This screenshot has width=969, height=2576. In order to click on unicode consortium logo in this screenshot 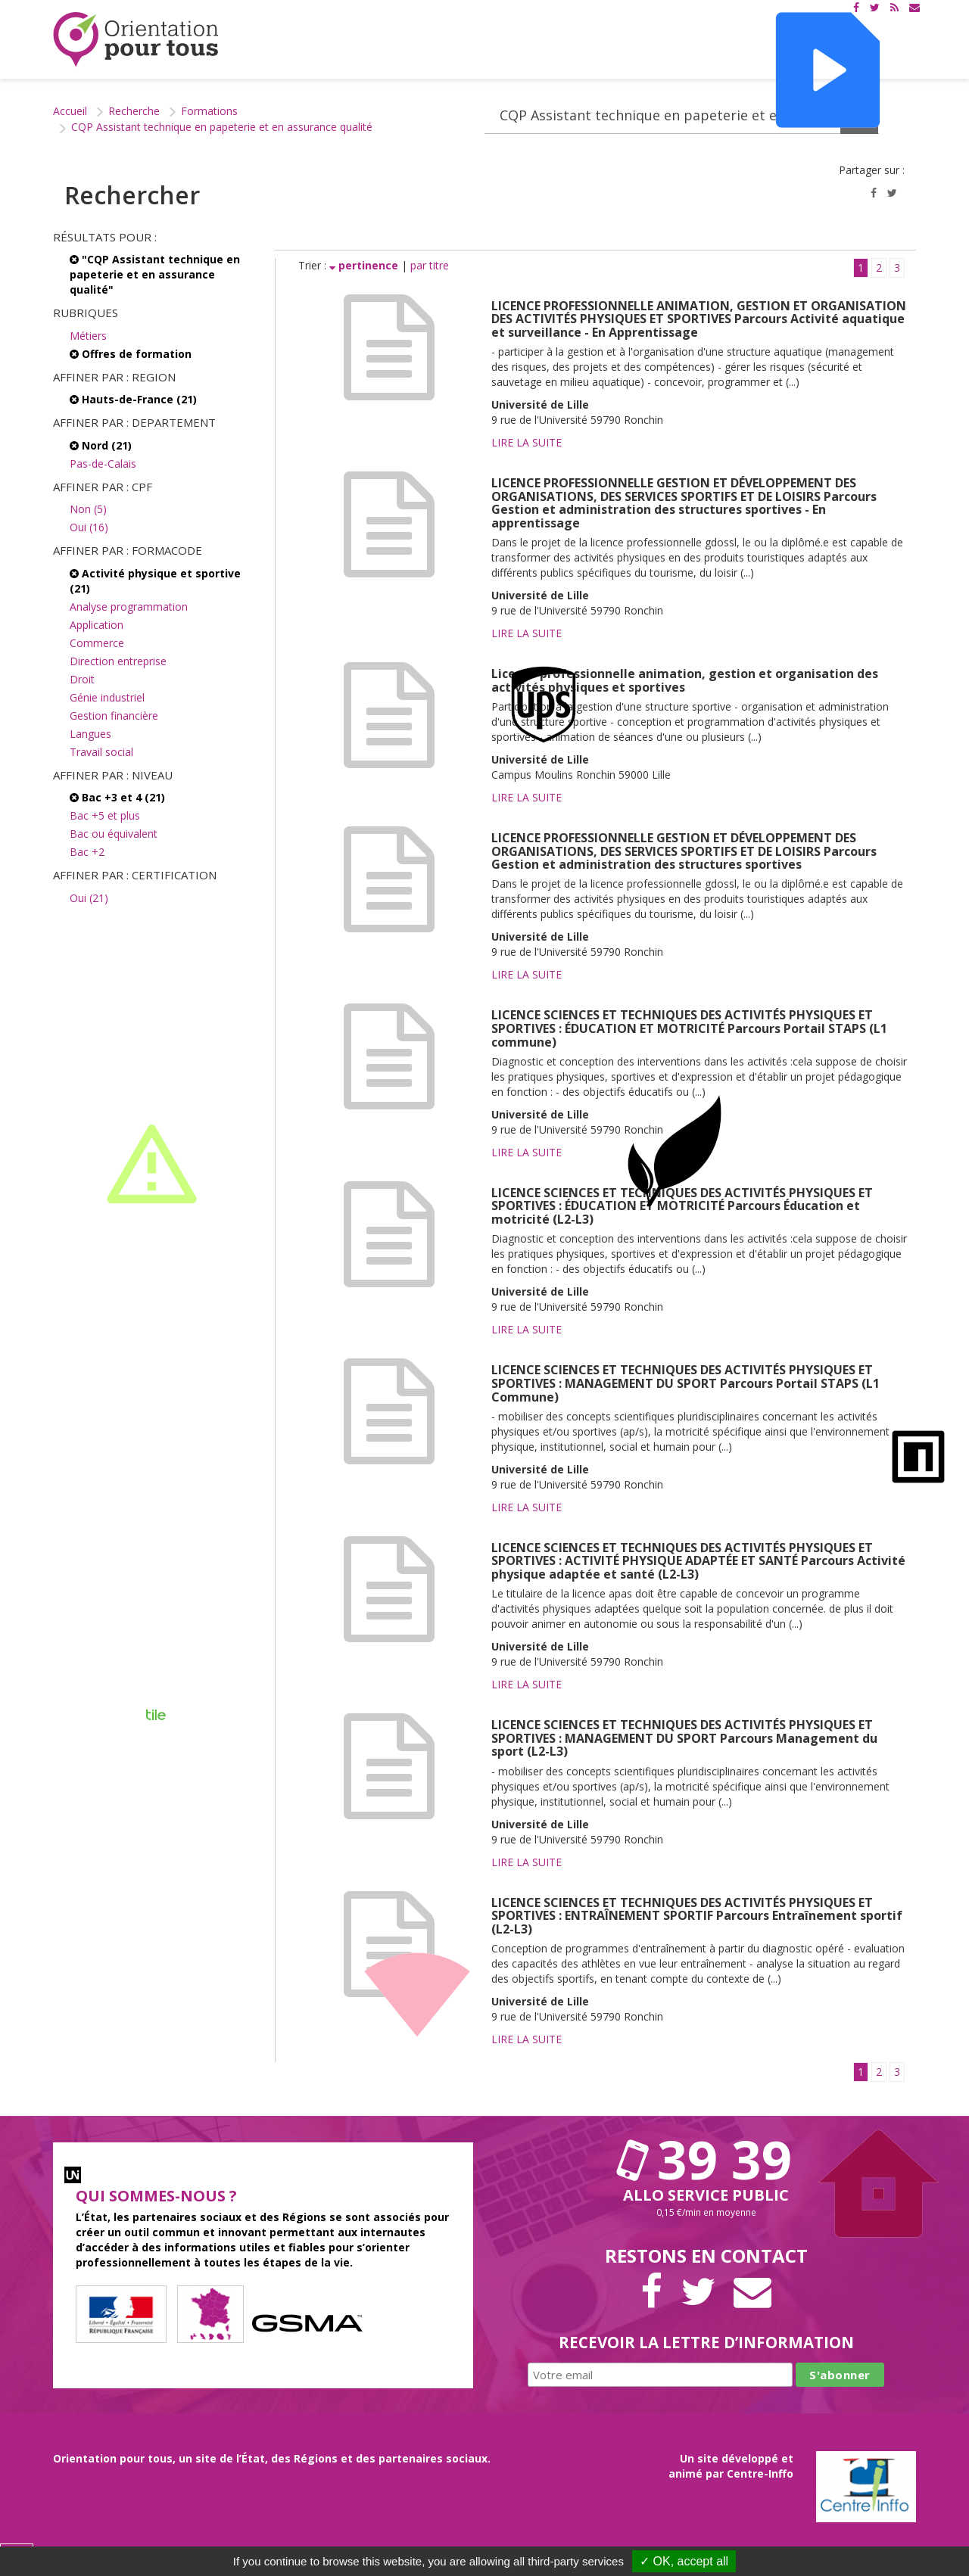, I will do `click(73, 2175)`.